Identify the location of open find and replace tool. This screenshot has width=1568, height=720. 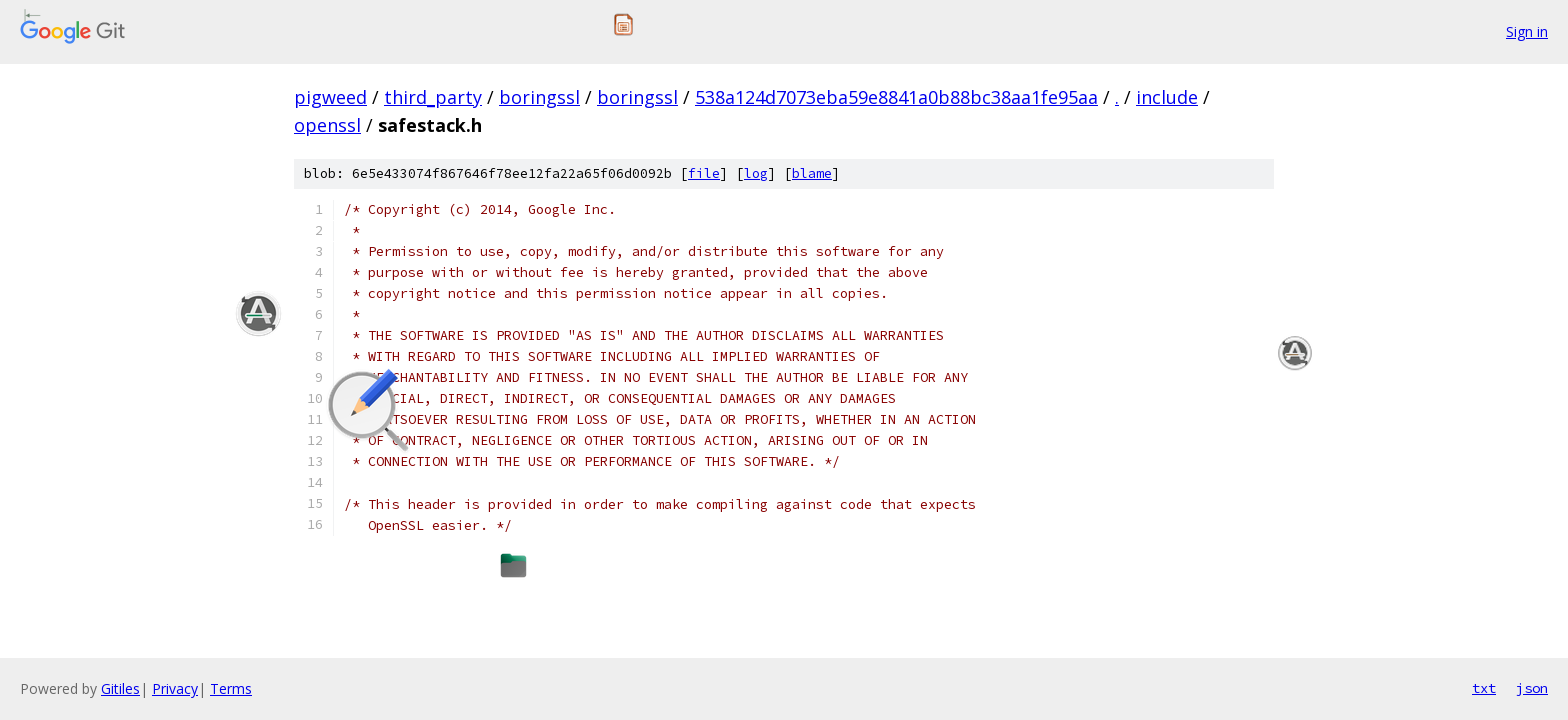
(367, 410).